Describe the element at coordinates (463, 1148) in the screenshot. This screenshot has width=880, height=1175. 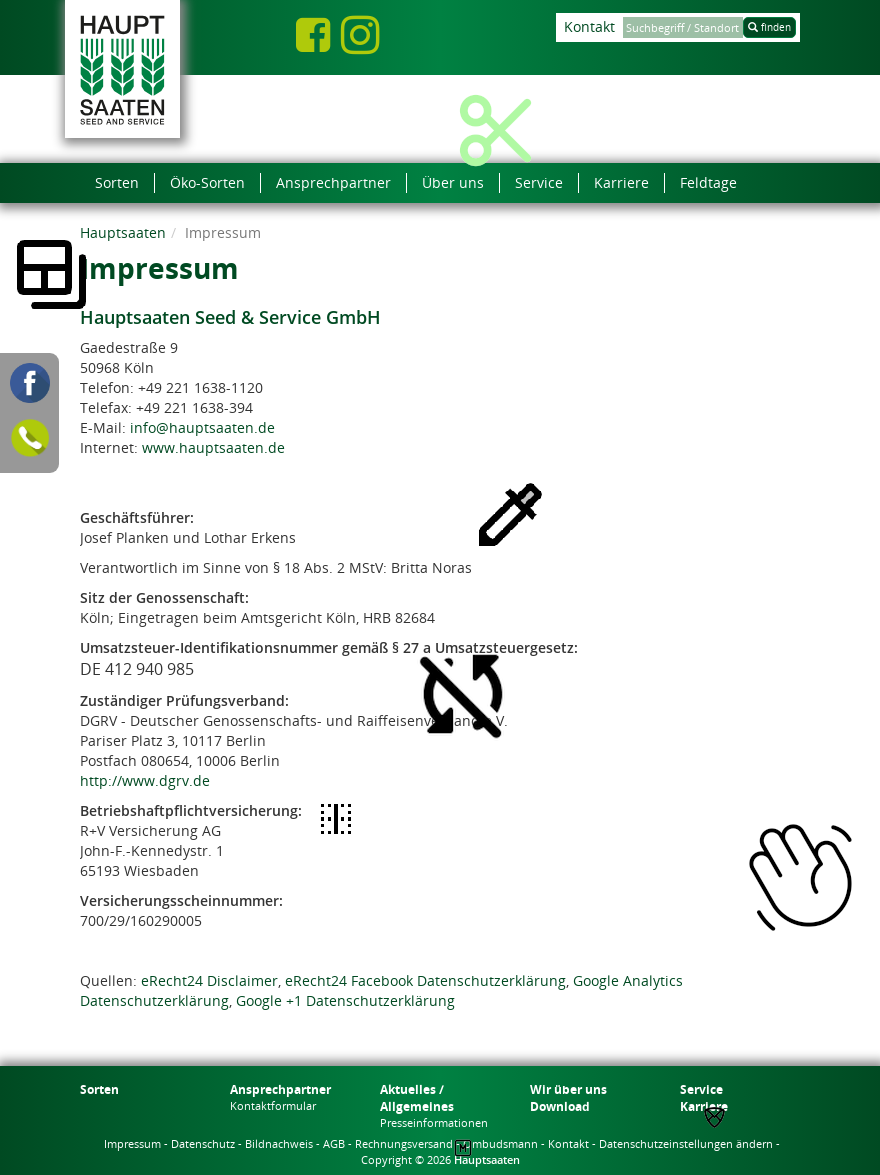
I see `select medium size option` at that location.